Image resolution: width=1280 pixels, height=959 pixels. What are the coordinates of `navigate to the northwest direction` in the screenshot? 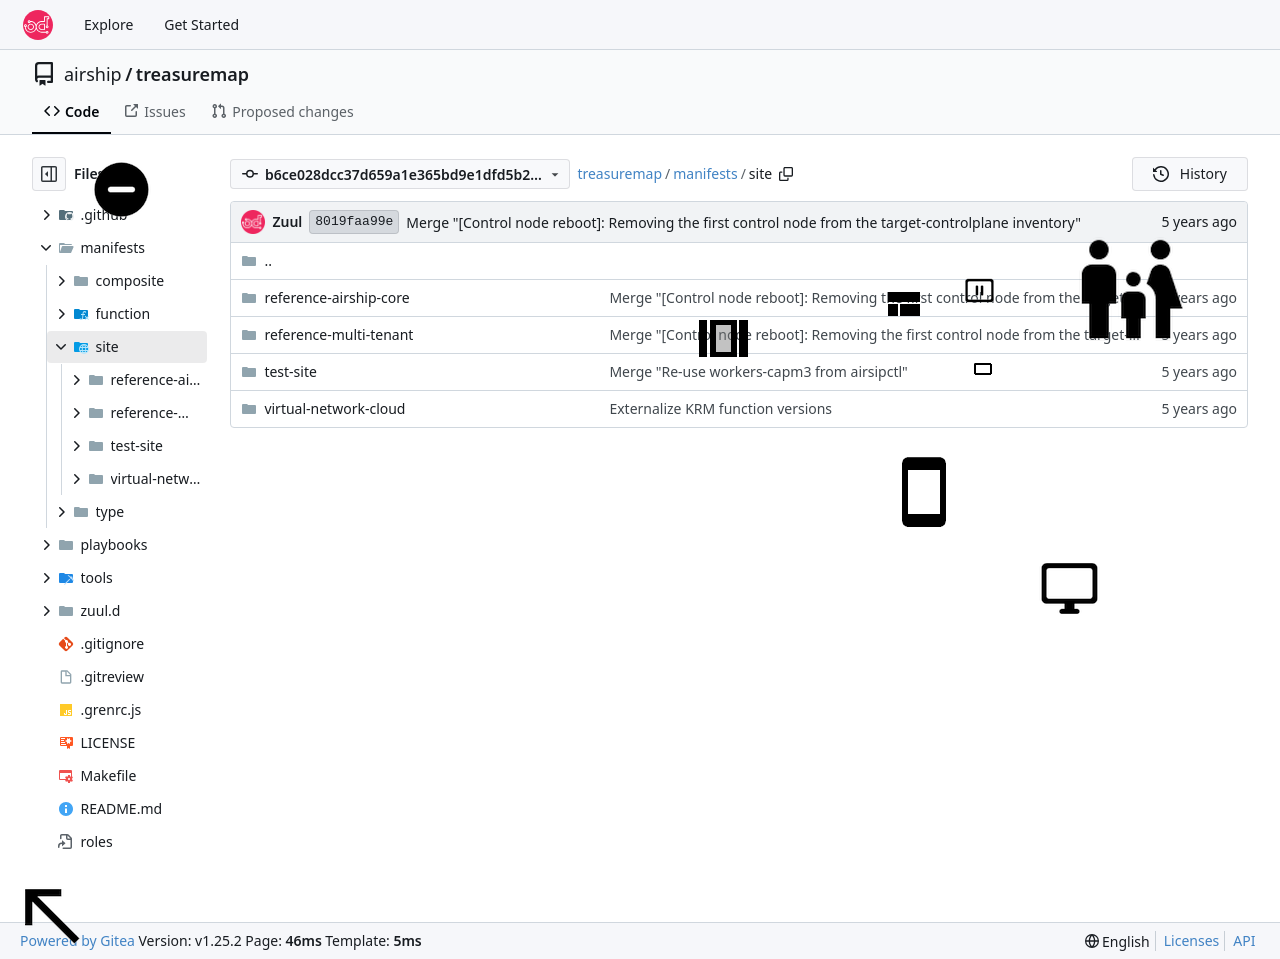 It's located at (50, 914).